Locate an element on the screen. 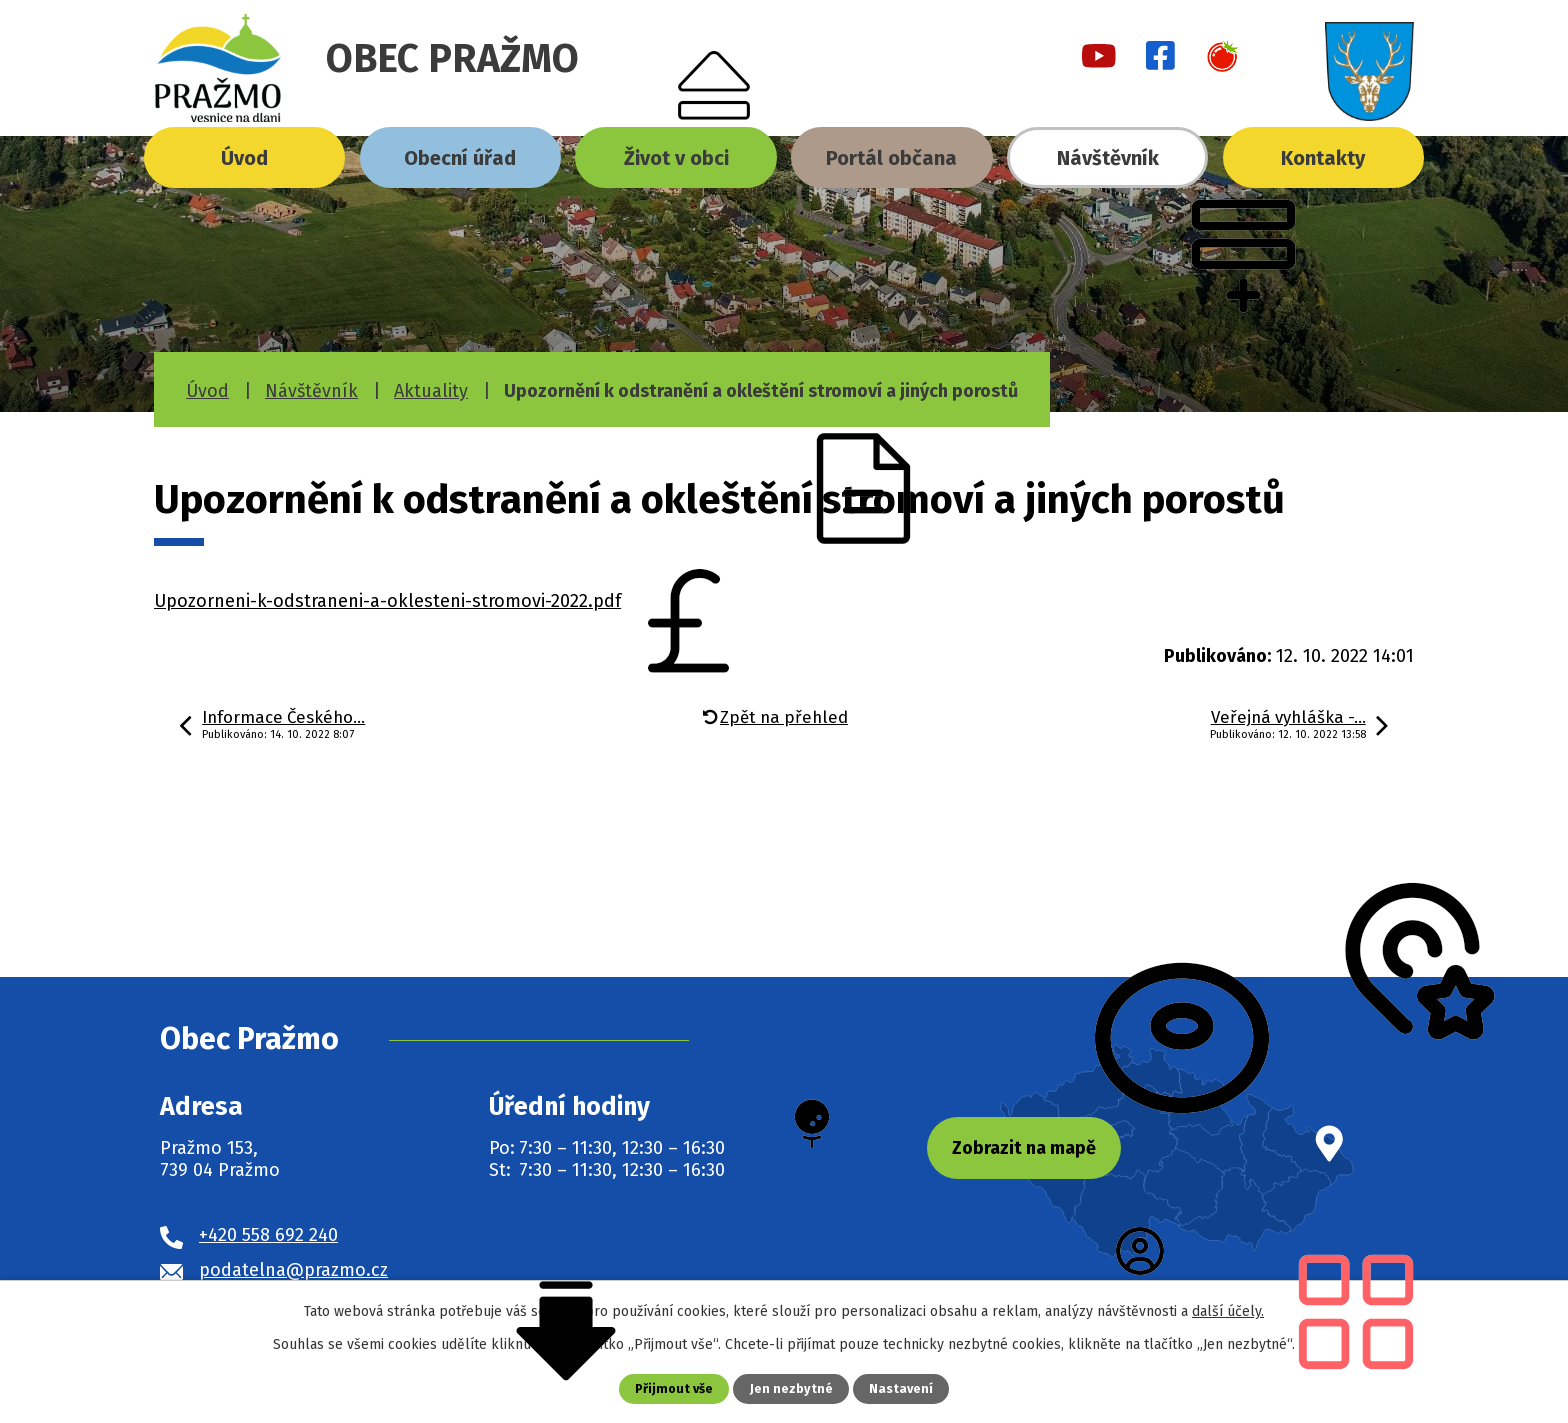 This screenshot has width=1568, height=1423. download file or content is located at coordinates (566, 1327).